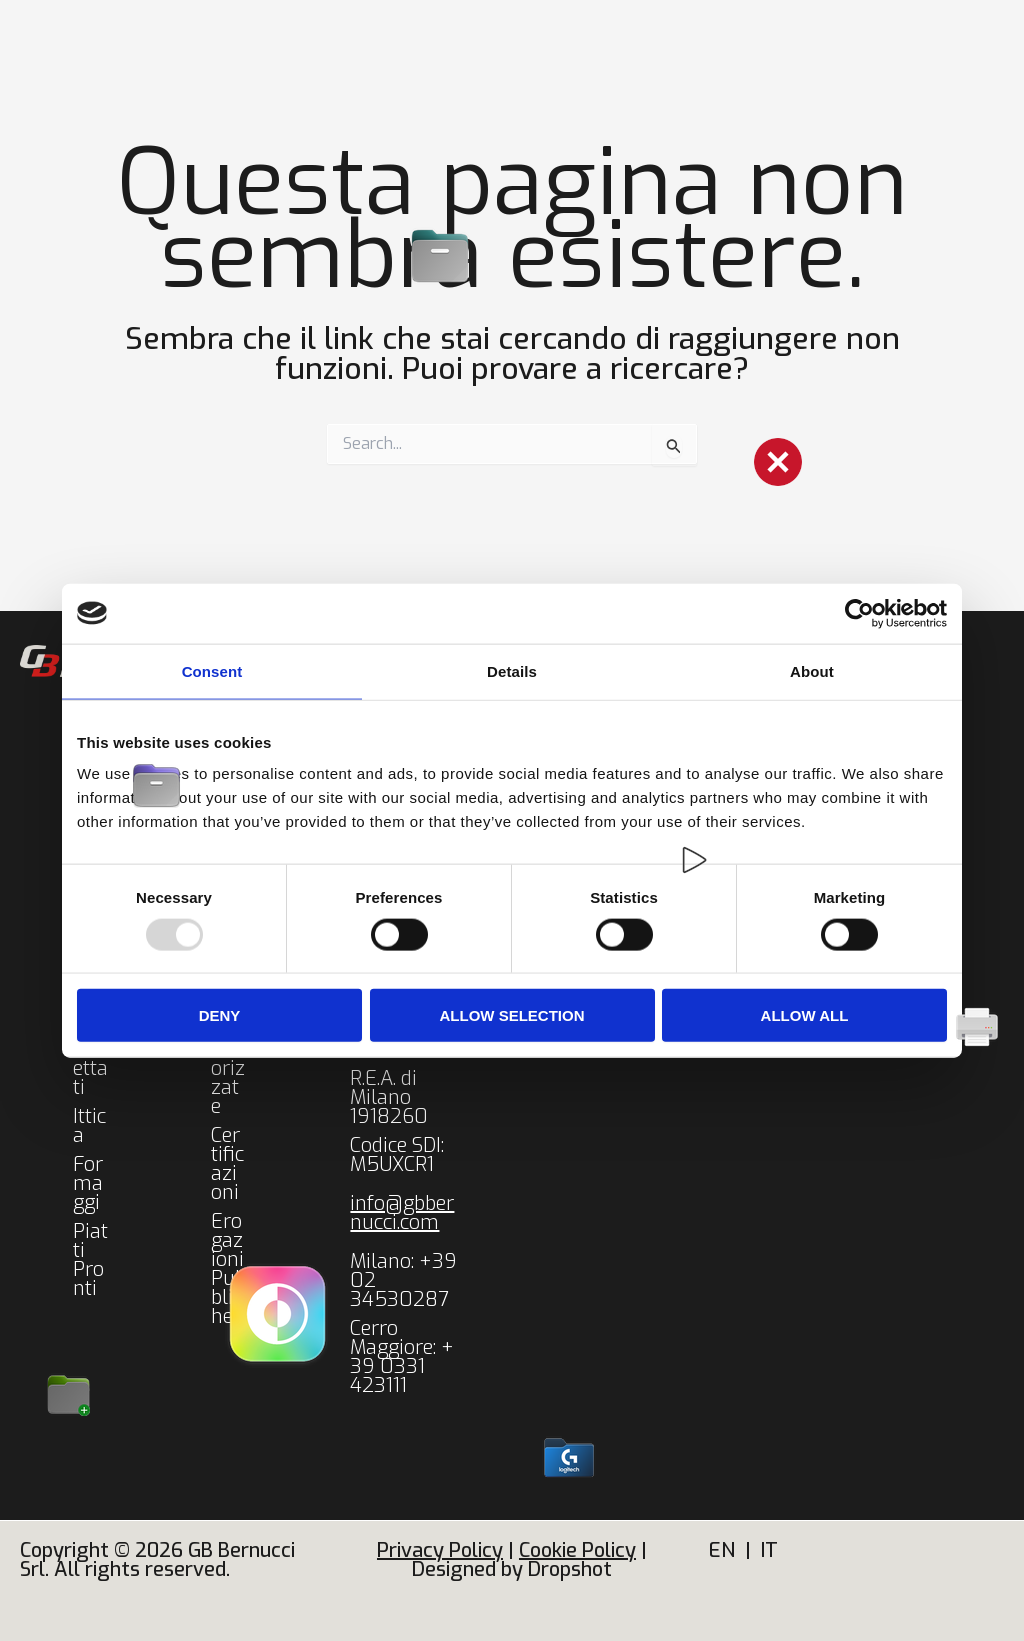 This screenshot has height=1641, width=1024. What do you see at coordinates (977, 1027) in the screenshot?
I see `print current document or page` at bounding box center [977, 1027].